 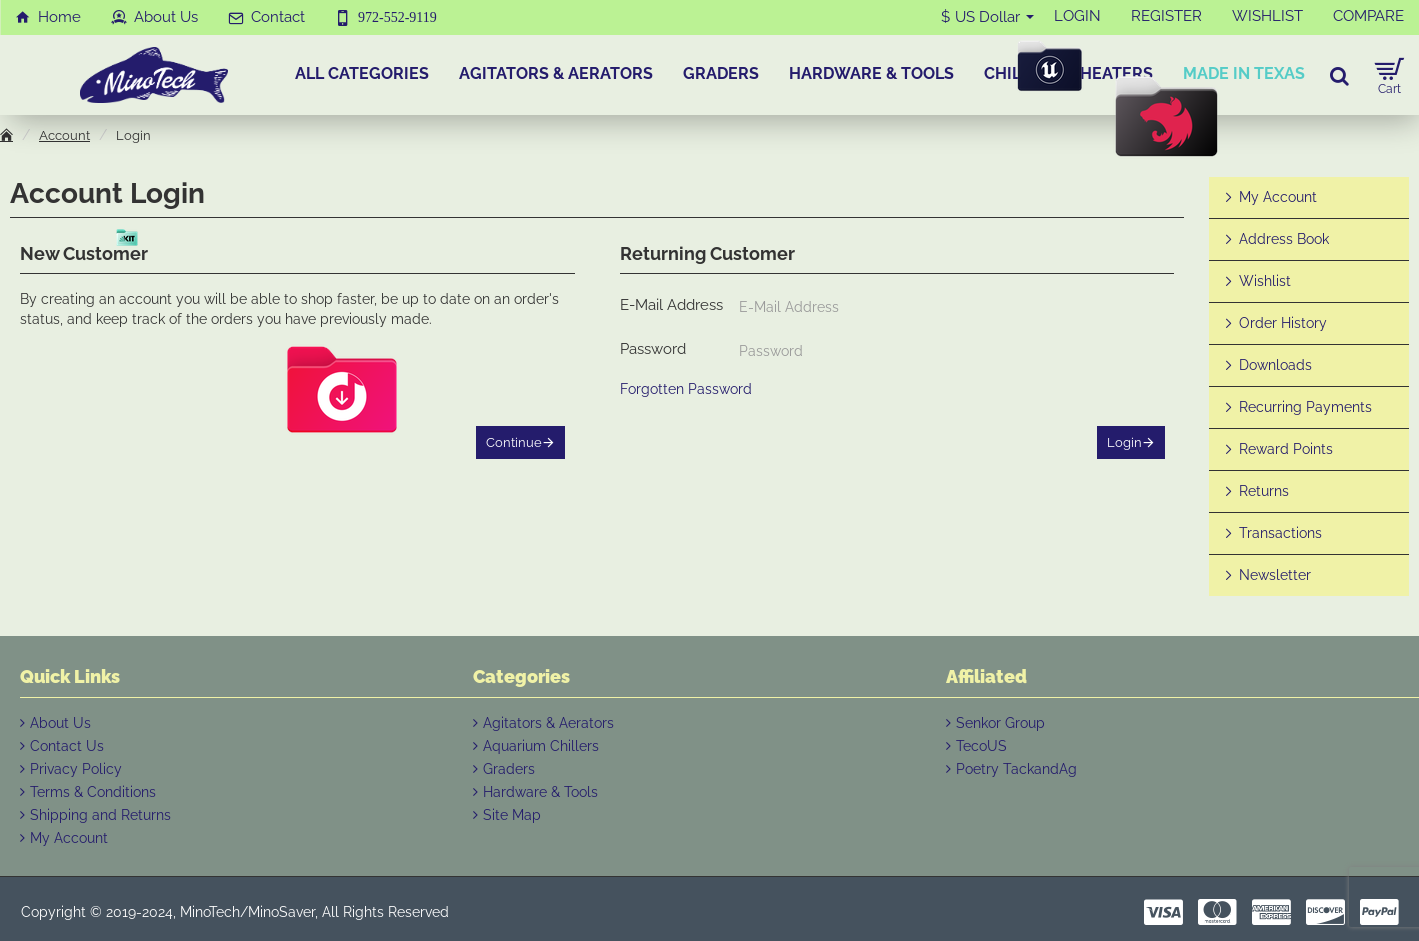 What do you see at coordinates (1166, 119) in the screenshot?
I see `open NestJS project folder` at bounding box center [1166, 119].